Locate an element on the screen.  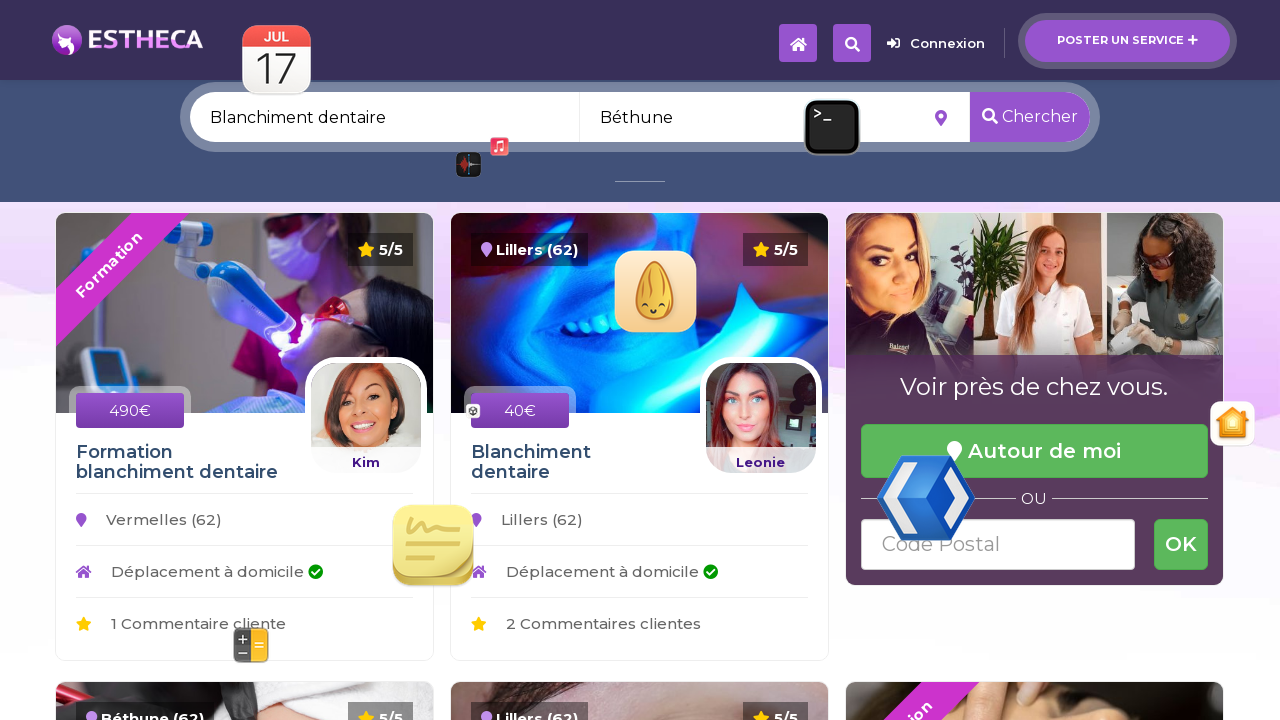
open the almond app is located at coordinates (655, 291).